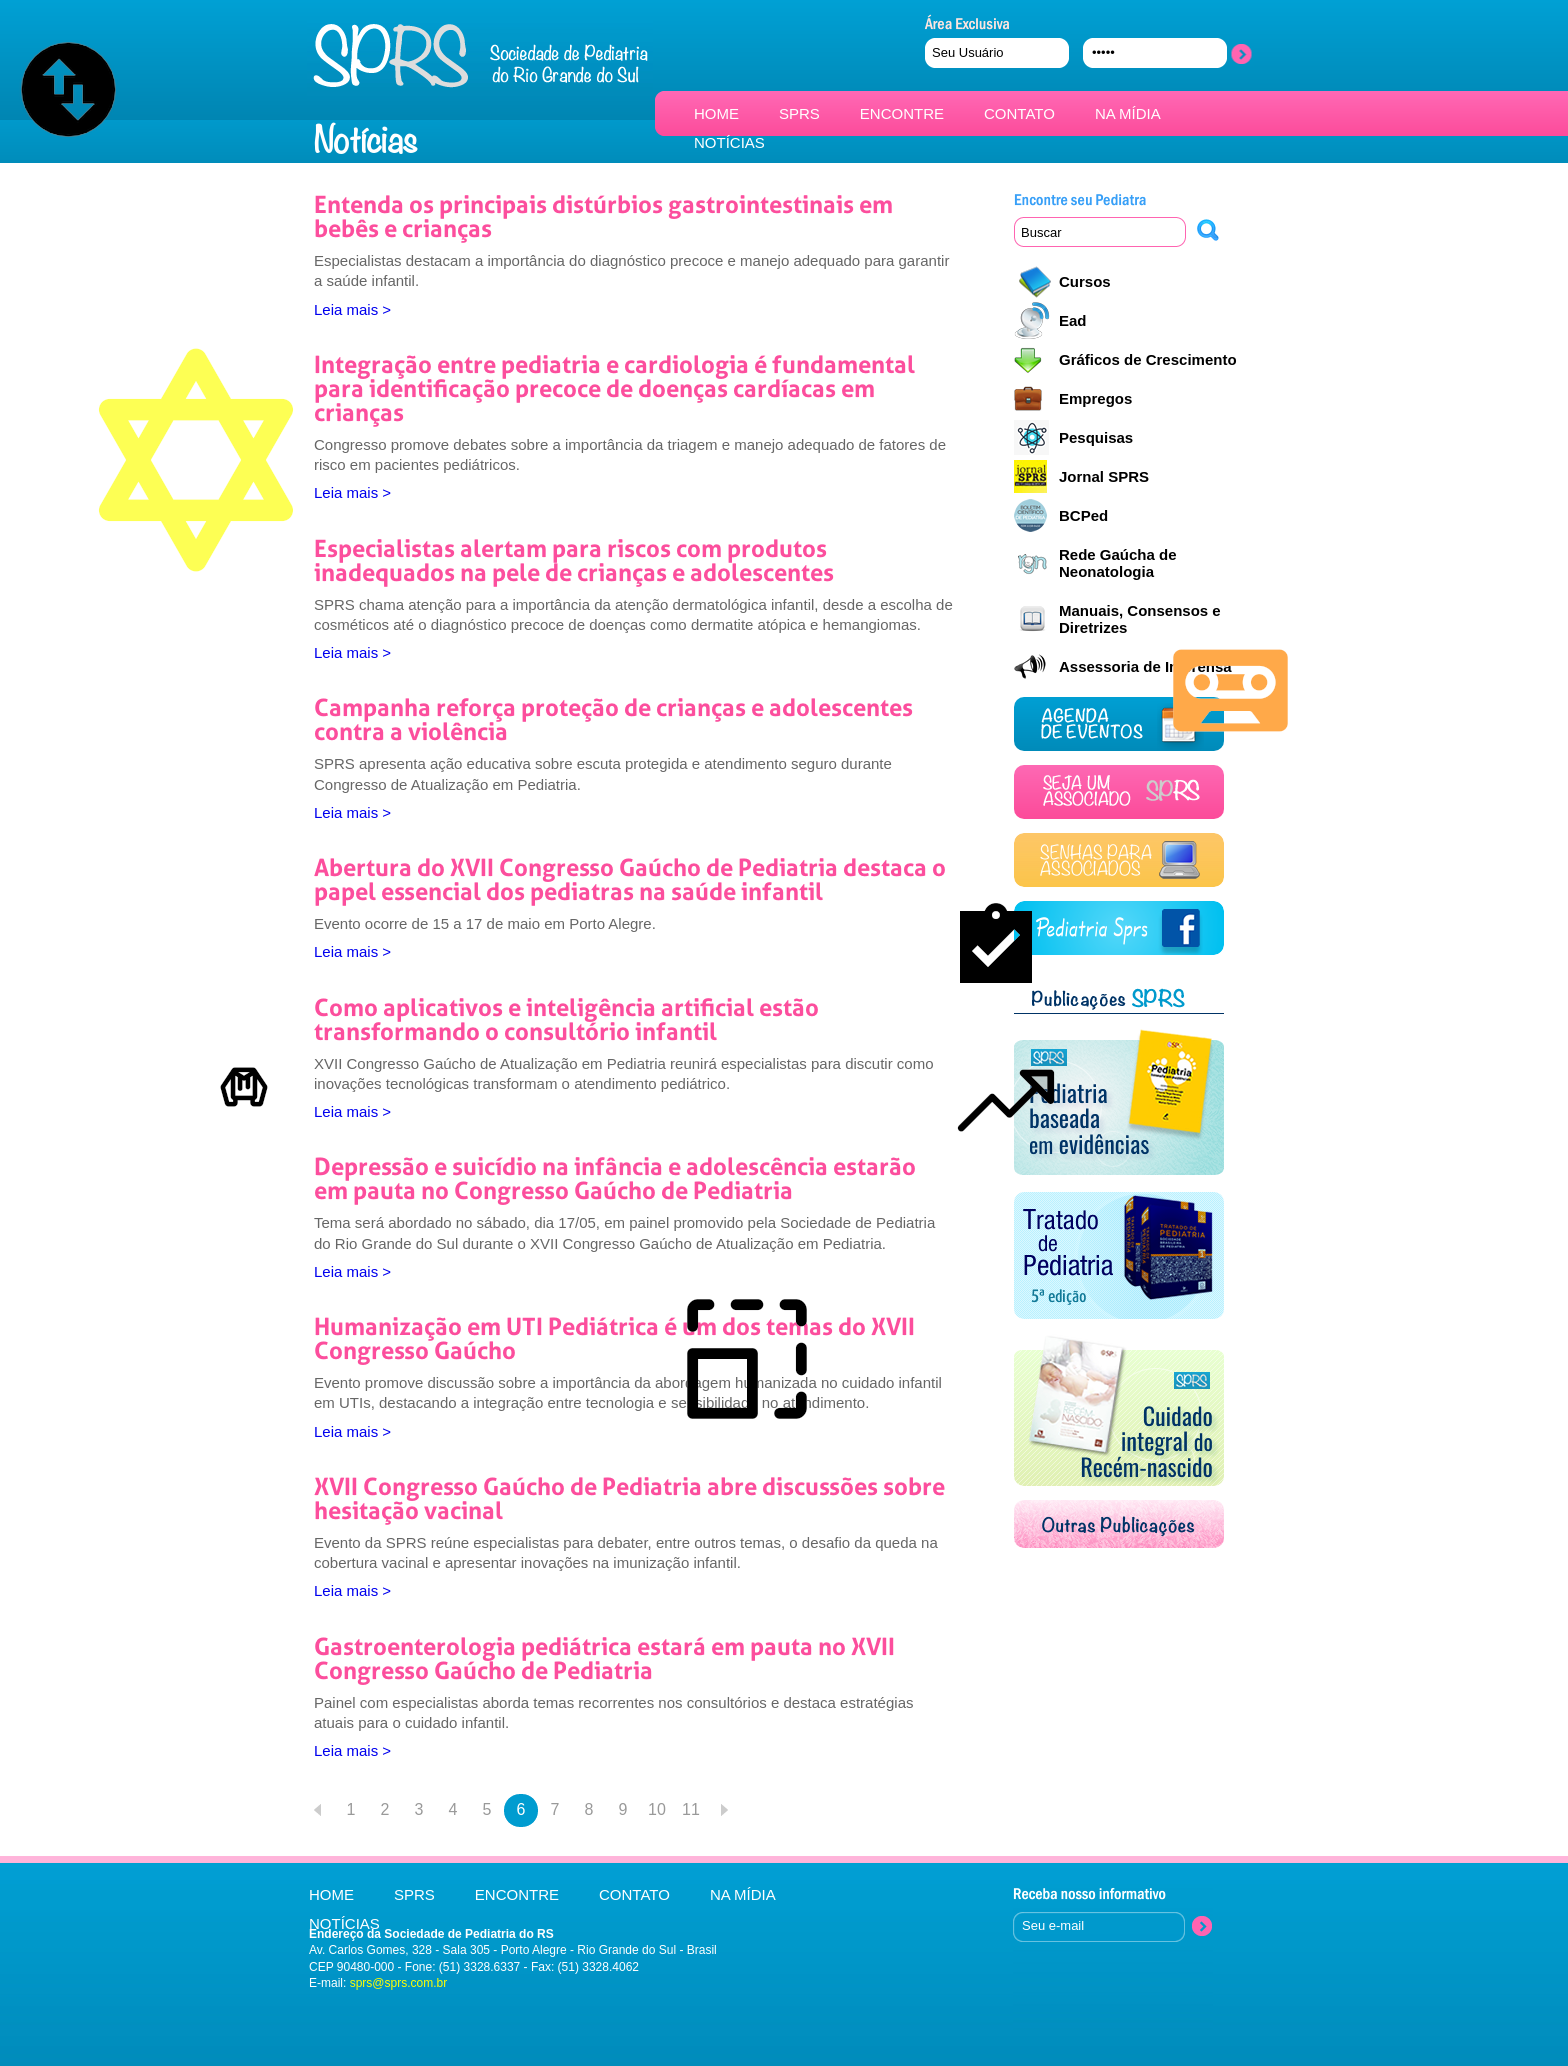 The width and height of the screenshot is (1568, 2066). I want to click on browse clothing or apparel items, so click(244, 1087).